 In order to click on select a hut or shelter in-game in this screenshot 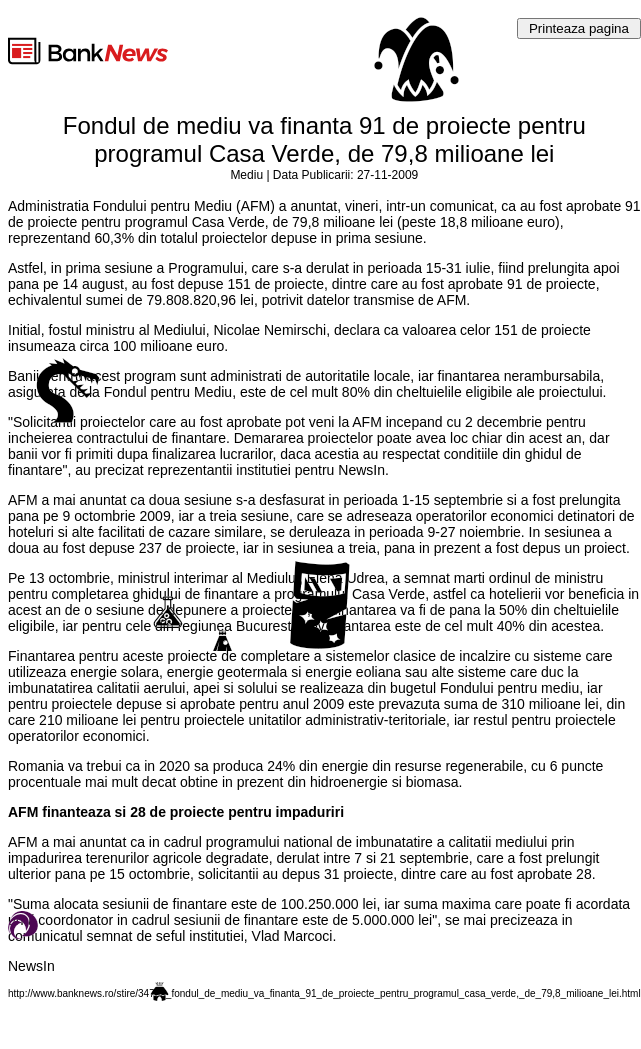, I will do `click(159, 991)`.